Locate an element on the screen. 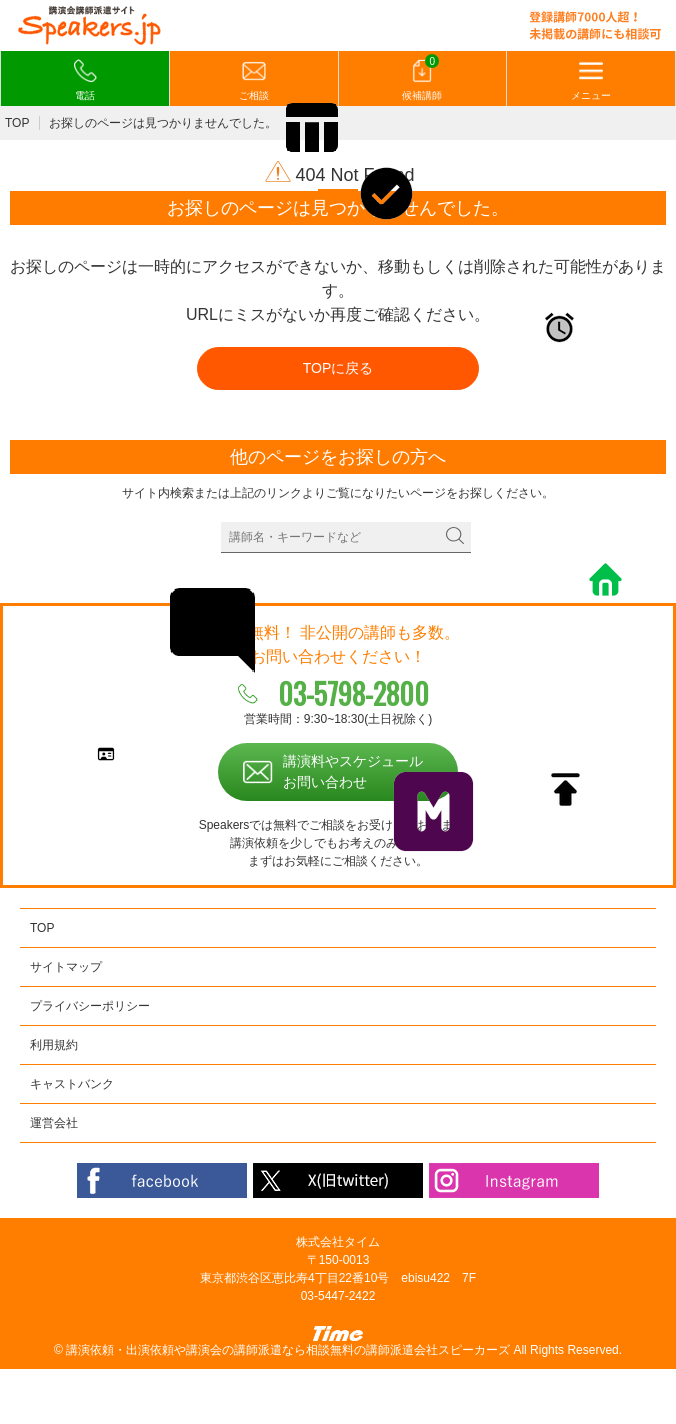  view or manage your driver's license is located at coordinates (106, 754).